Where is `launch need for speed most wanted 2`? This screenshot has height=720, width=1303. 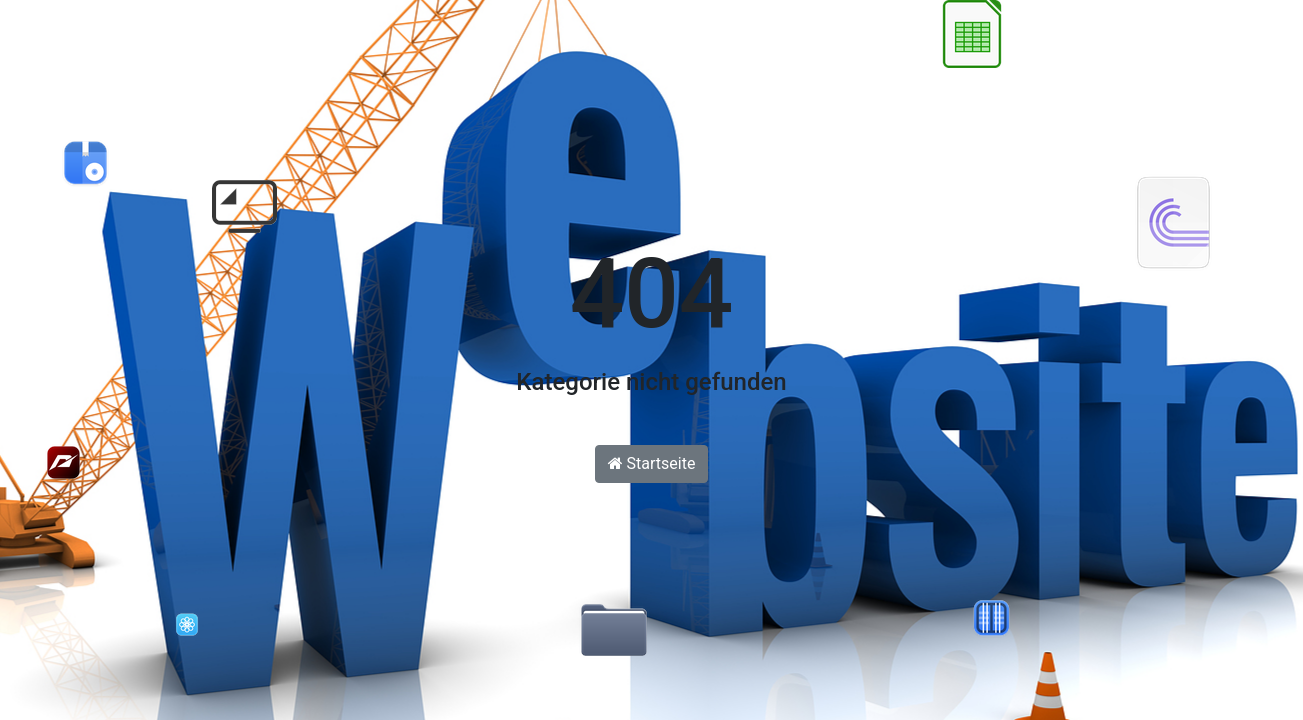
launch need for speed most wanted 2 is located at coordinates (63, 462).